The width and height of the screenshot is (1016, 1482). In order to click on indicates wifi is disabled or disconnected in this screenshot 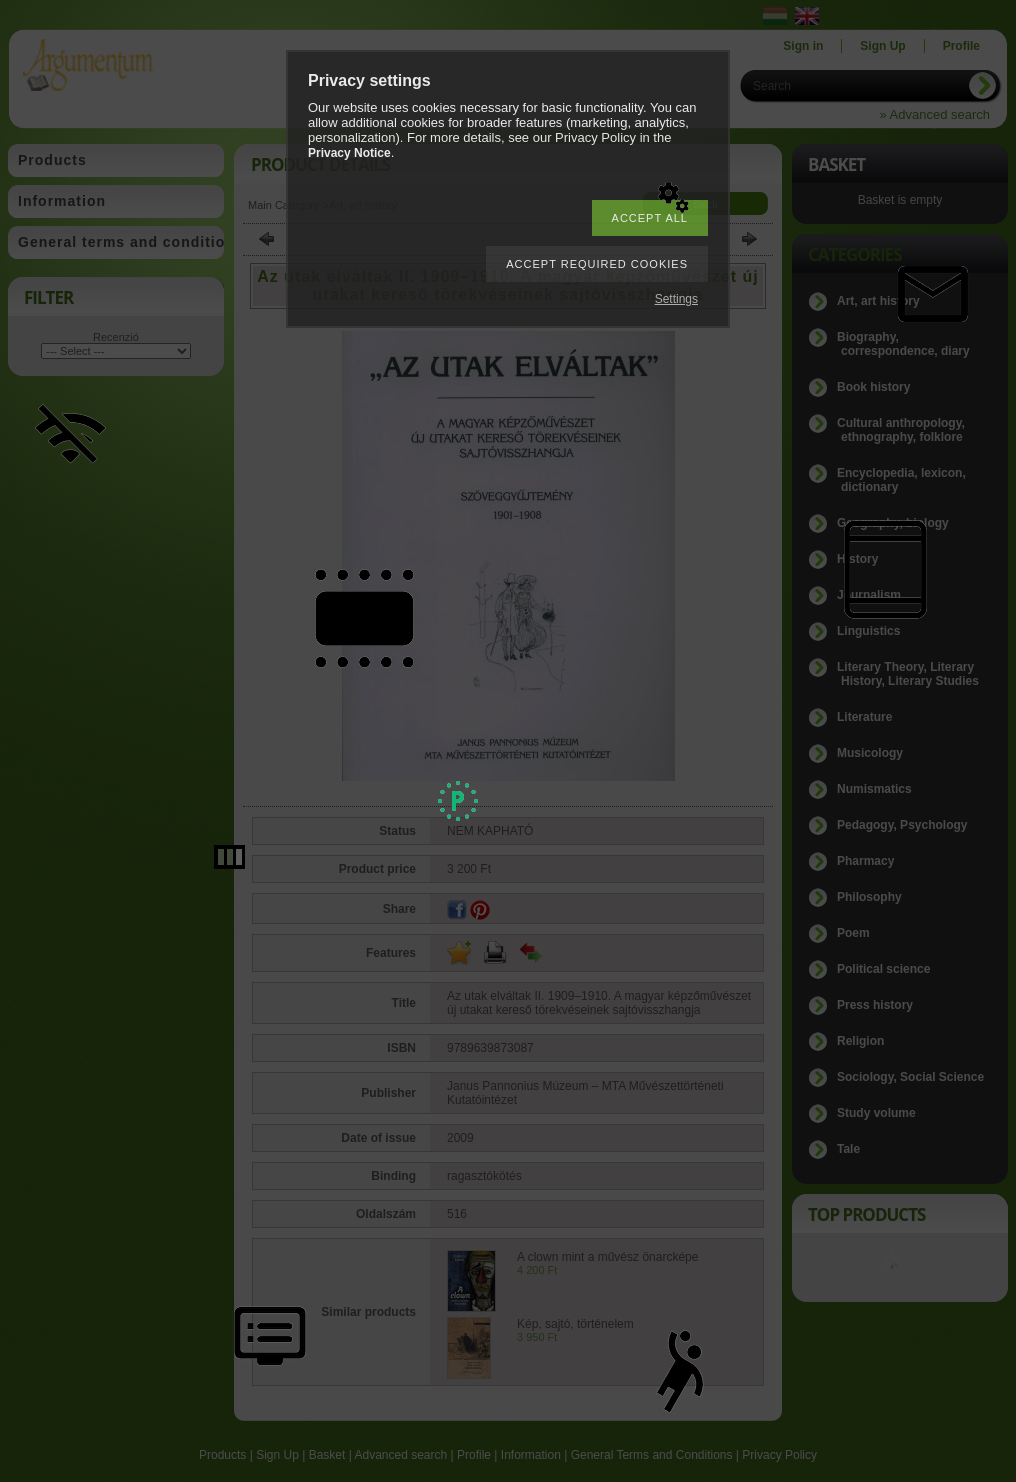, I will do `click(70, 437)`.